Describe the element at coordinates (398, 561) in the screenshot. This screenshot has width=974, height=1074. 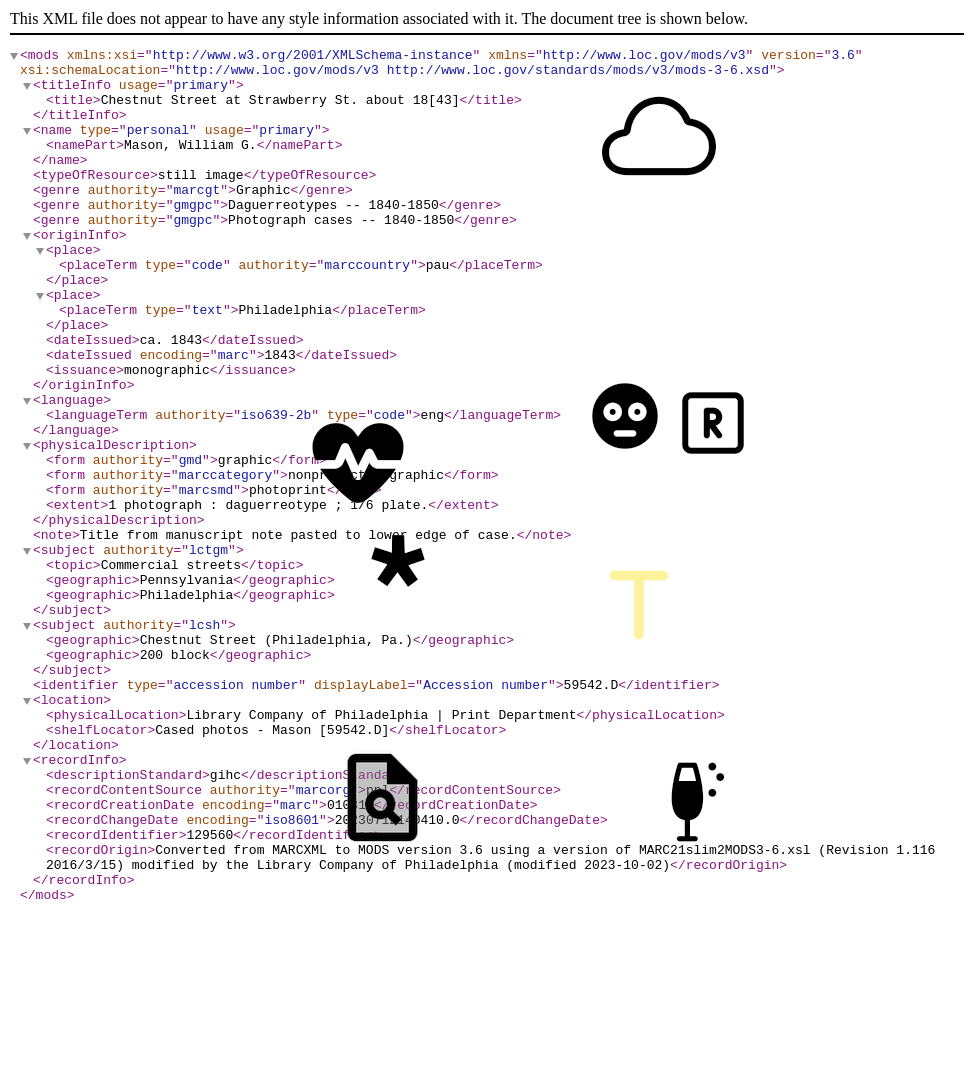
I see `diaspora social network logo` at that location.